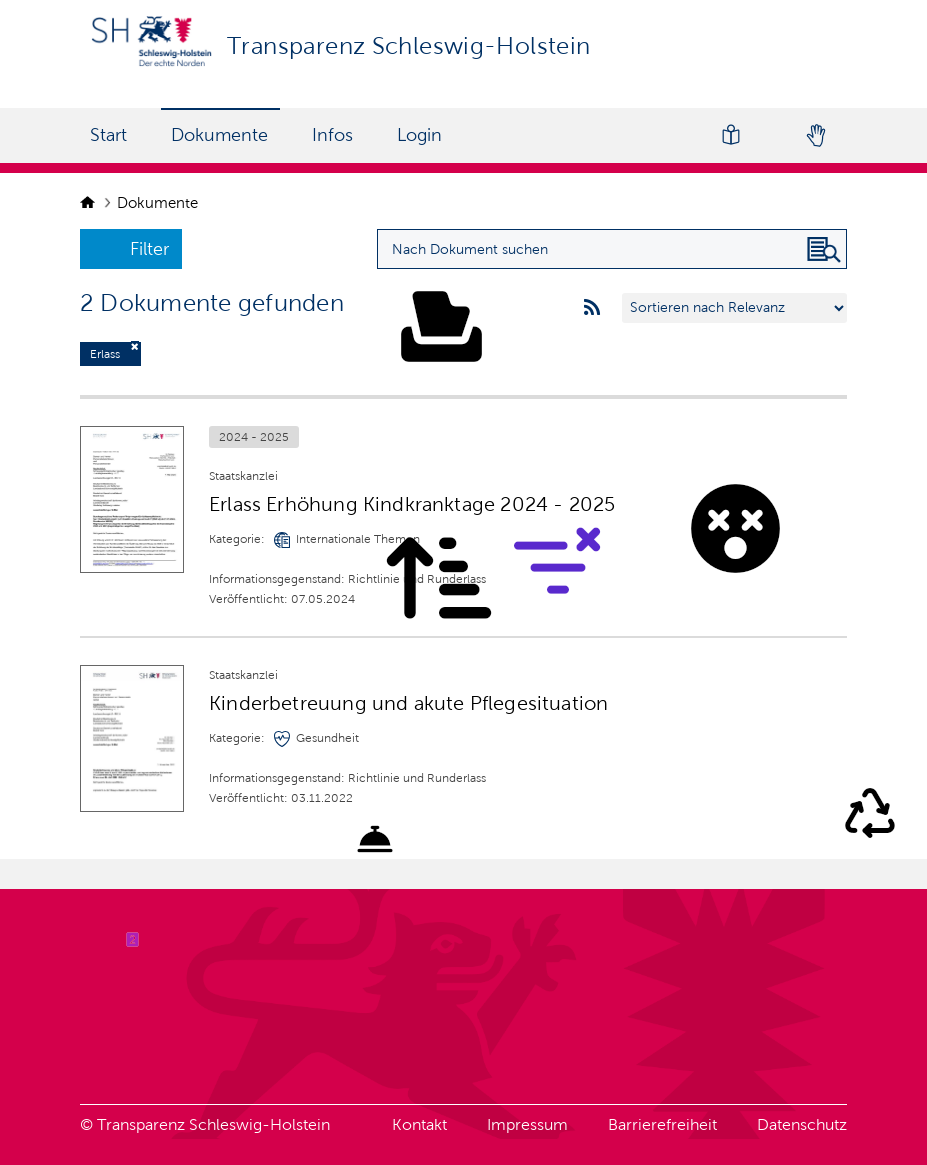 This screenshot has height=1165, width=927. What do you see at coordinates (439, 578) in the screenshot?
I see `sort items from smallest to largest` at bounding box center [439, 578].